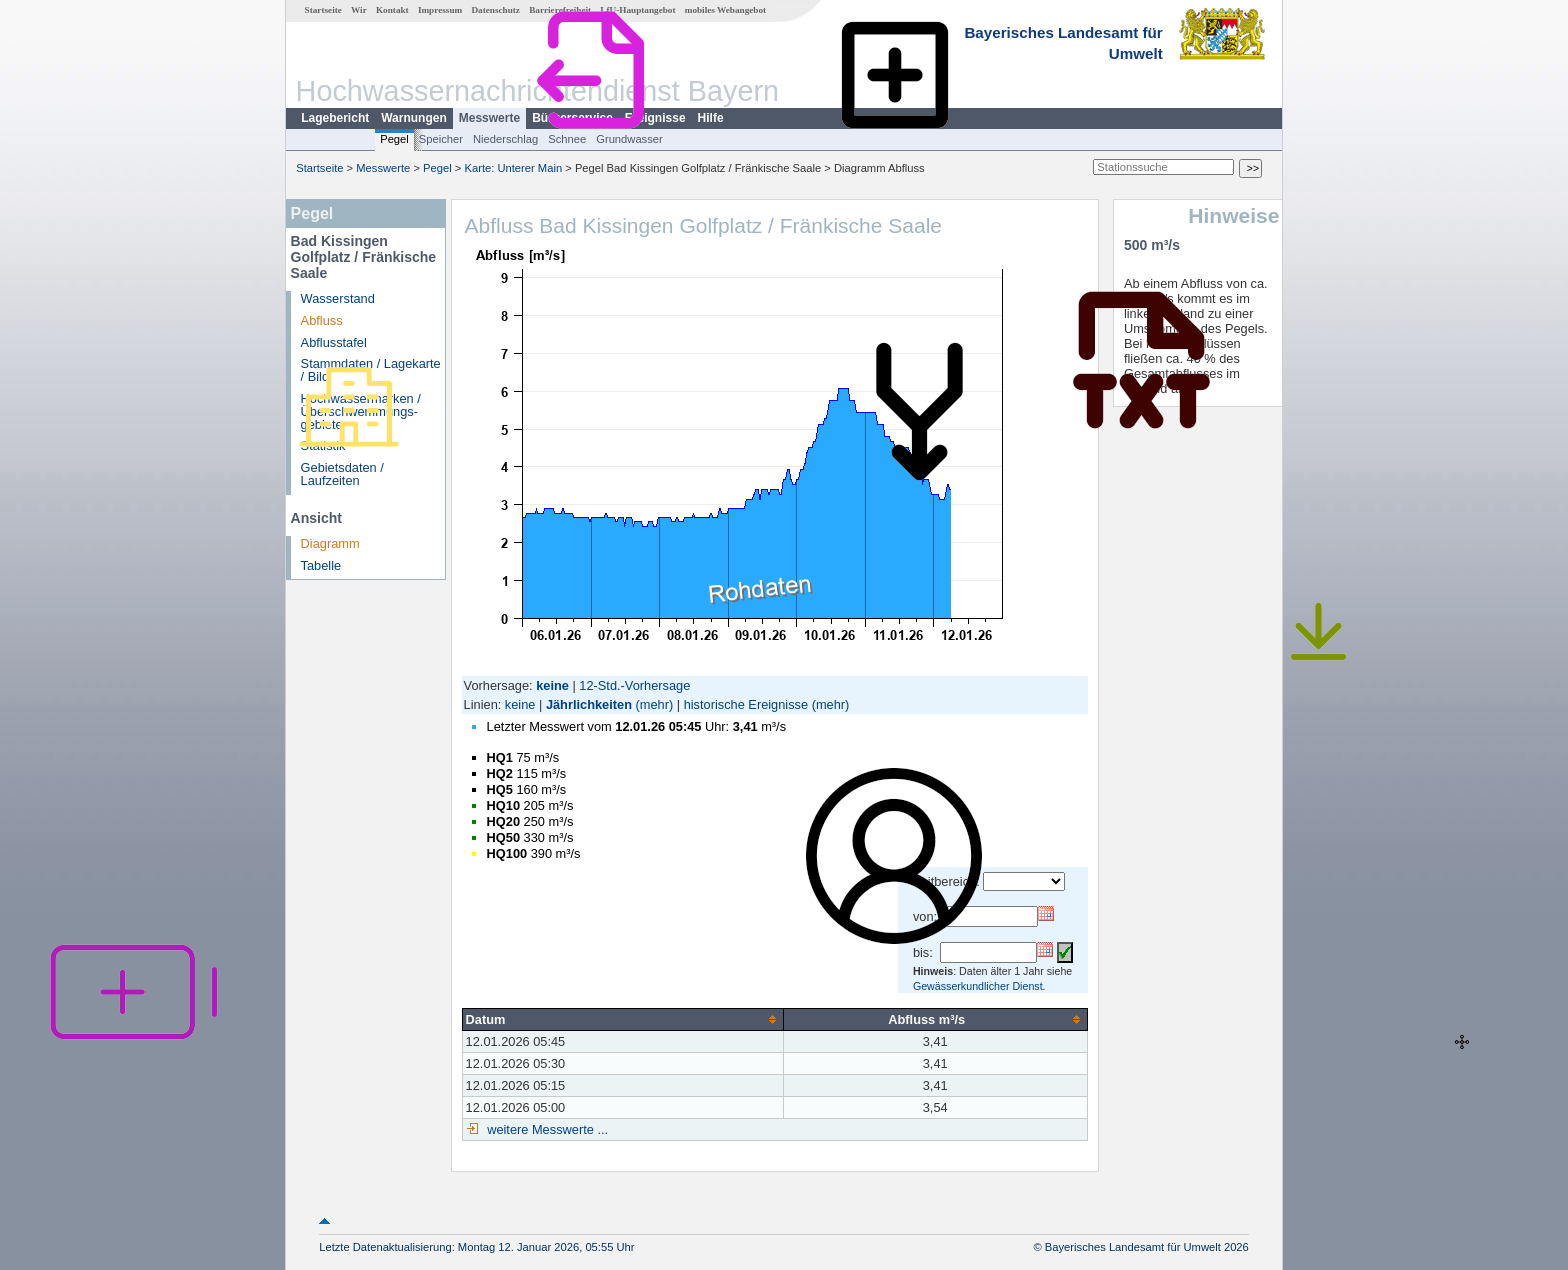 Image resolution: width=1568 pixels, height=1270 pixels. Describe the element at coordinates (1318, 632) in the screenshot. I see `download a file or content` at that location.